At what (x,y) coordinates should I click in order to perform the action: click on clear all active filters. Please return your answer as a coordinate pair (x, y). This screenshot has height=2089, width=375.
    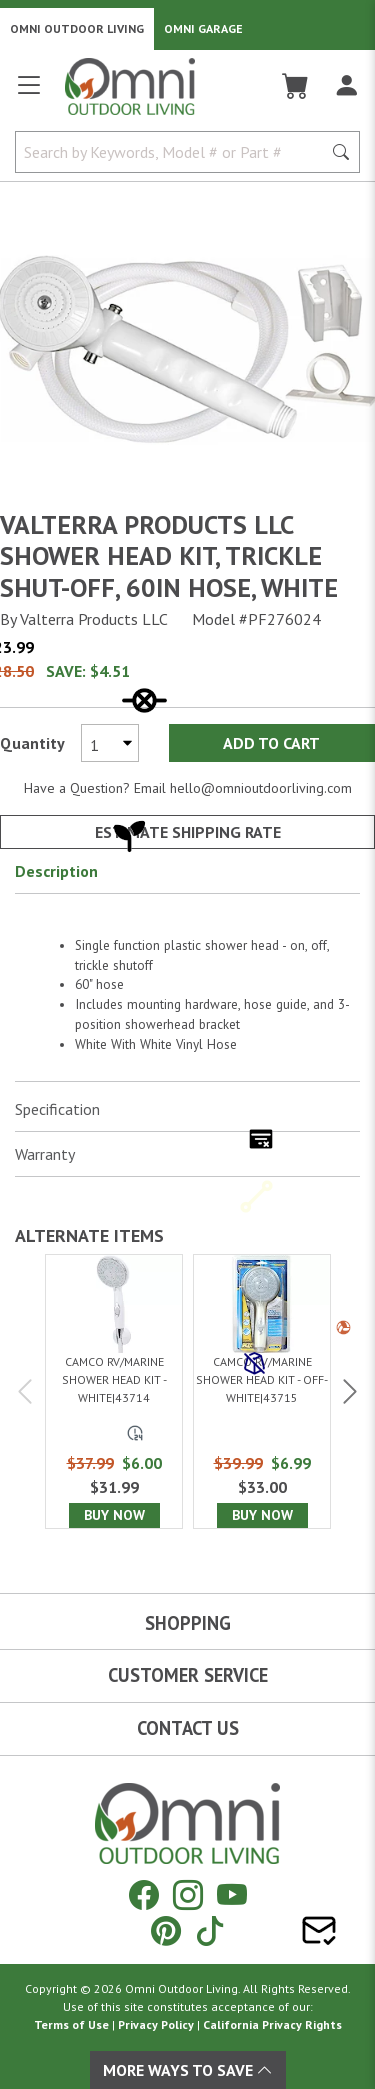
    Looking at the image, I should click on (261, 1139).